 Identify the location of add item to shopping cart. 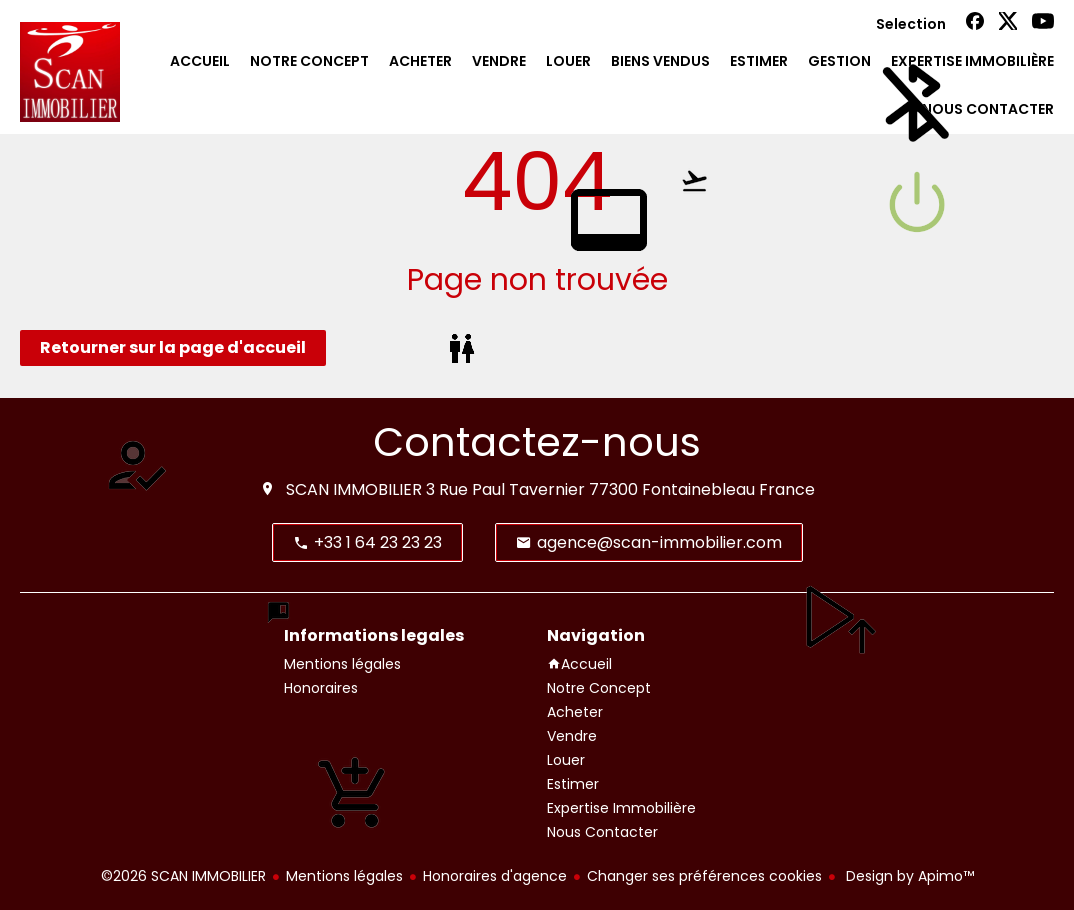
(355, 794).